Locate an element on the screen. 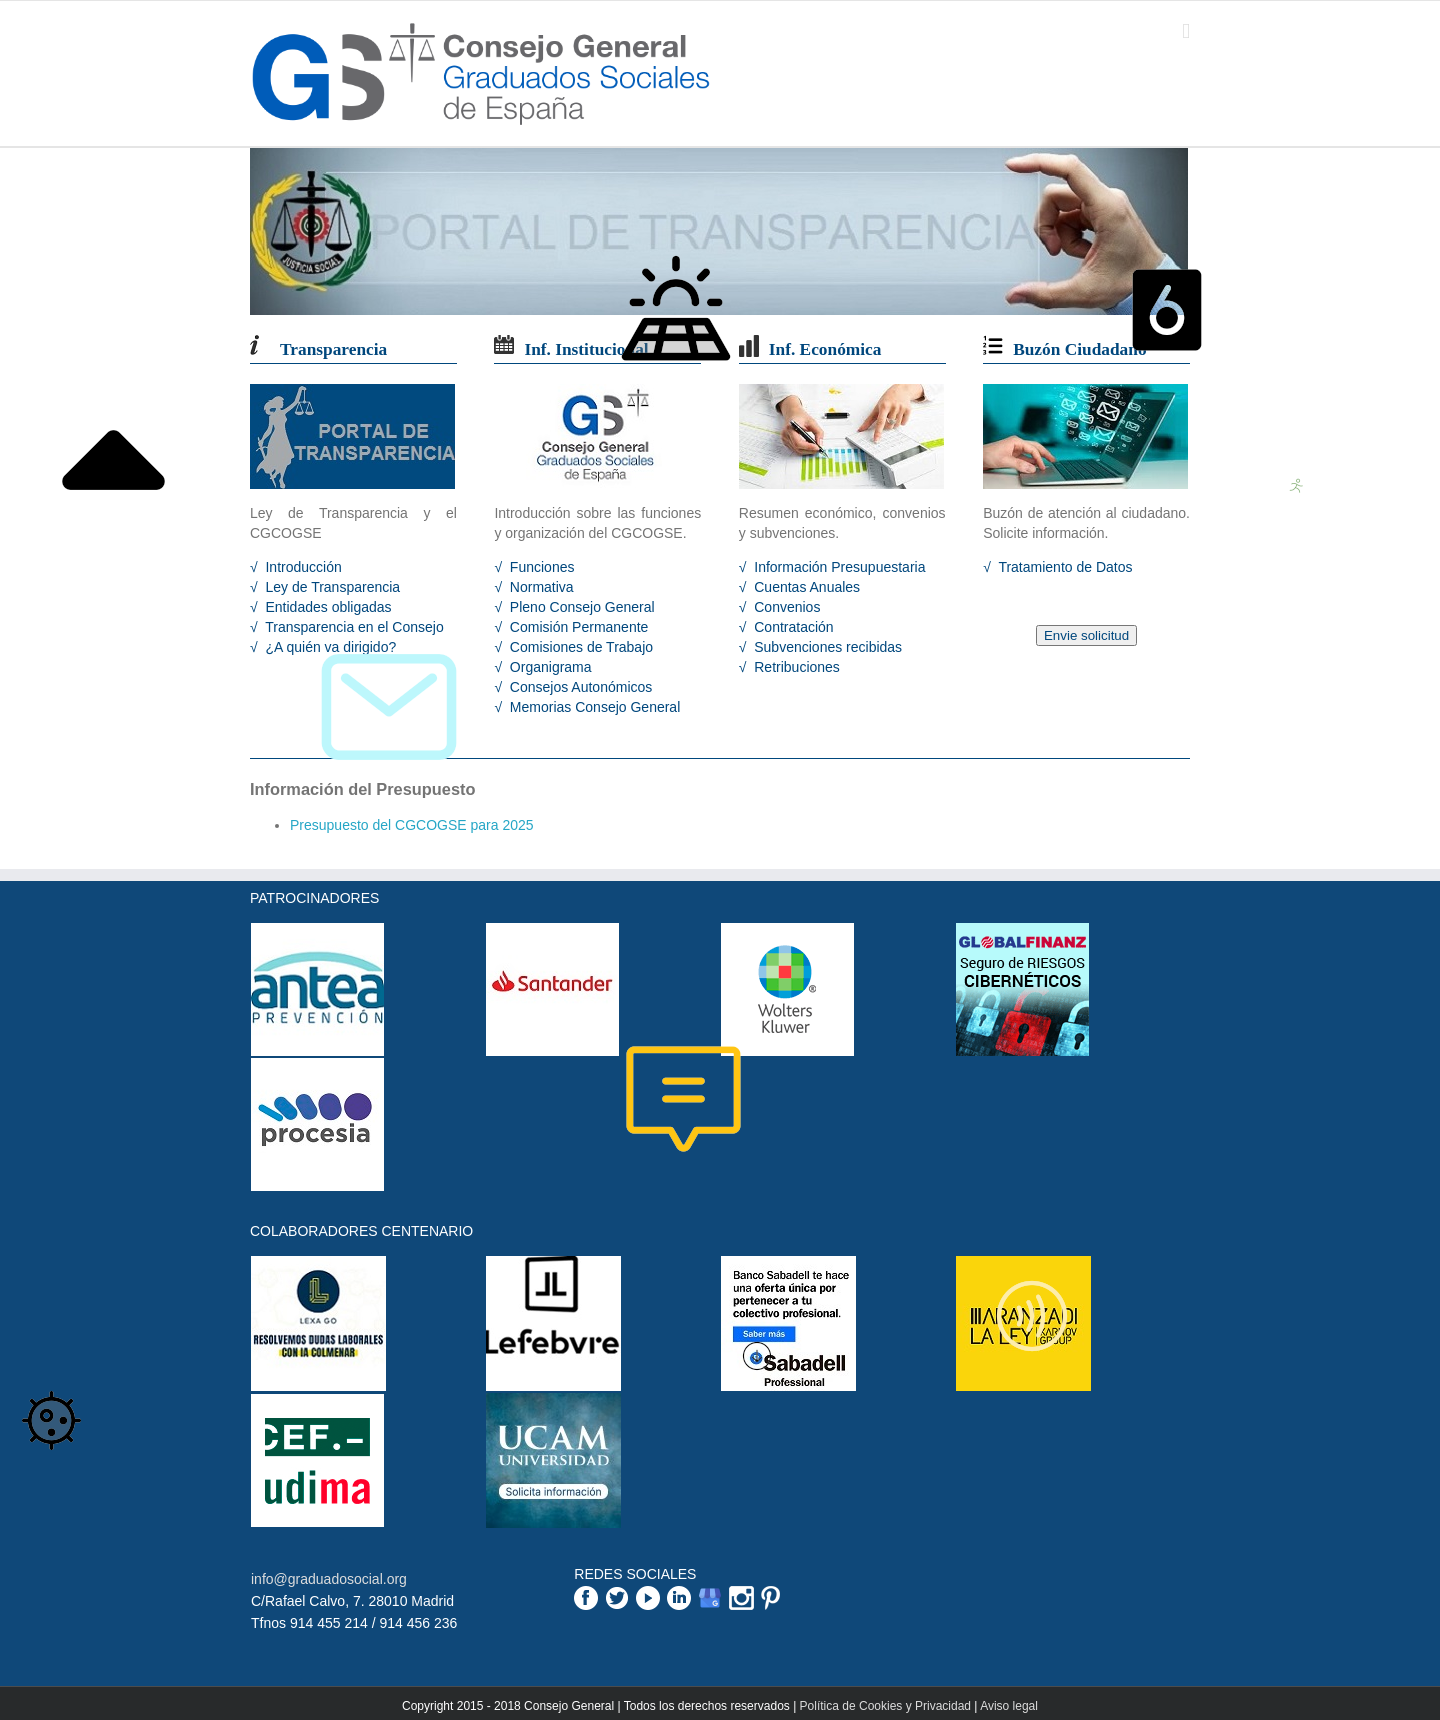 The height and width of the screenshot is (1720, 1440). download file or content is located at coordinates (757, 1356).